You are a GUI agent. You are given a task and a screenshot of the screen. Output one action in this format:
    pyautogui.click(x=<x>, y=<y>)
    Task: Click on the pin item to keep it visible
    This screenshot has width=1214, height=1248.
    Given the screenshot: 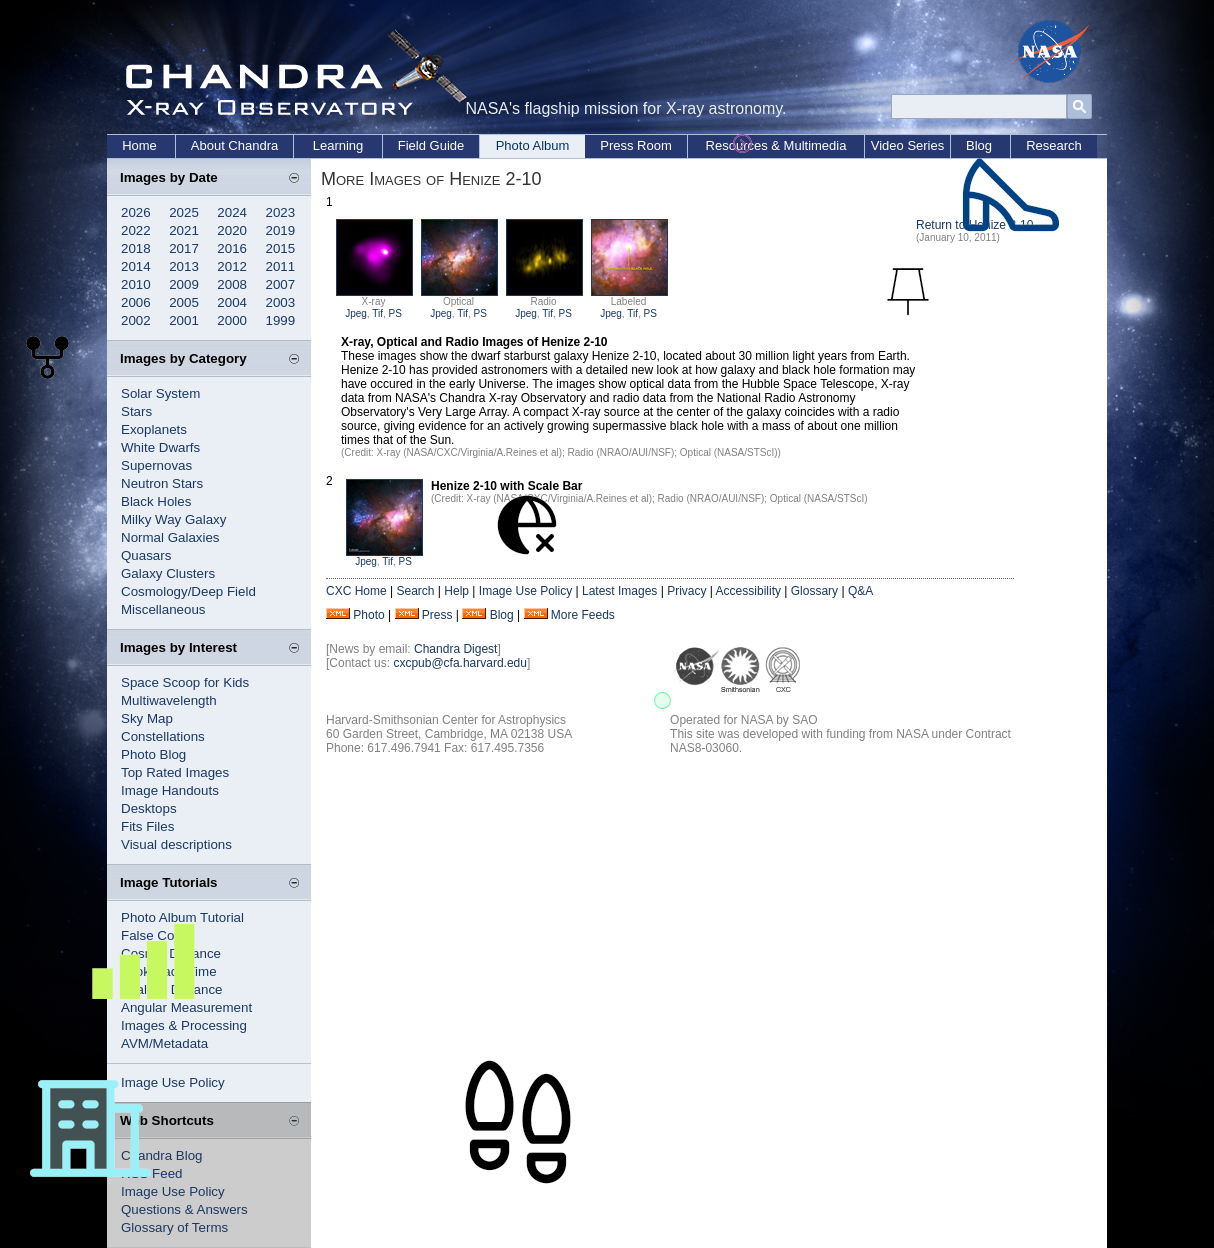 What is the action you would take?
    pyautogui.click(x=908, y=289)
    